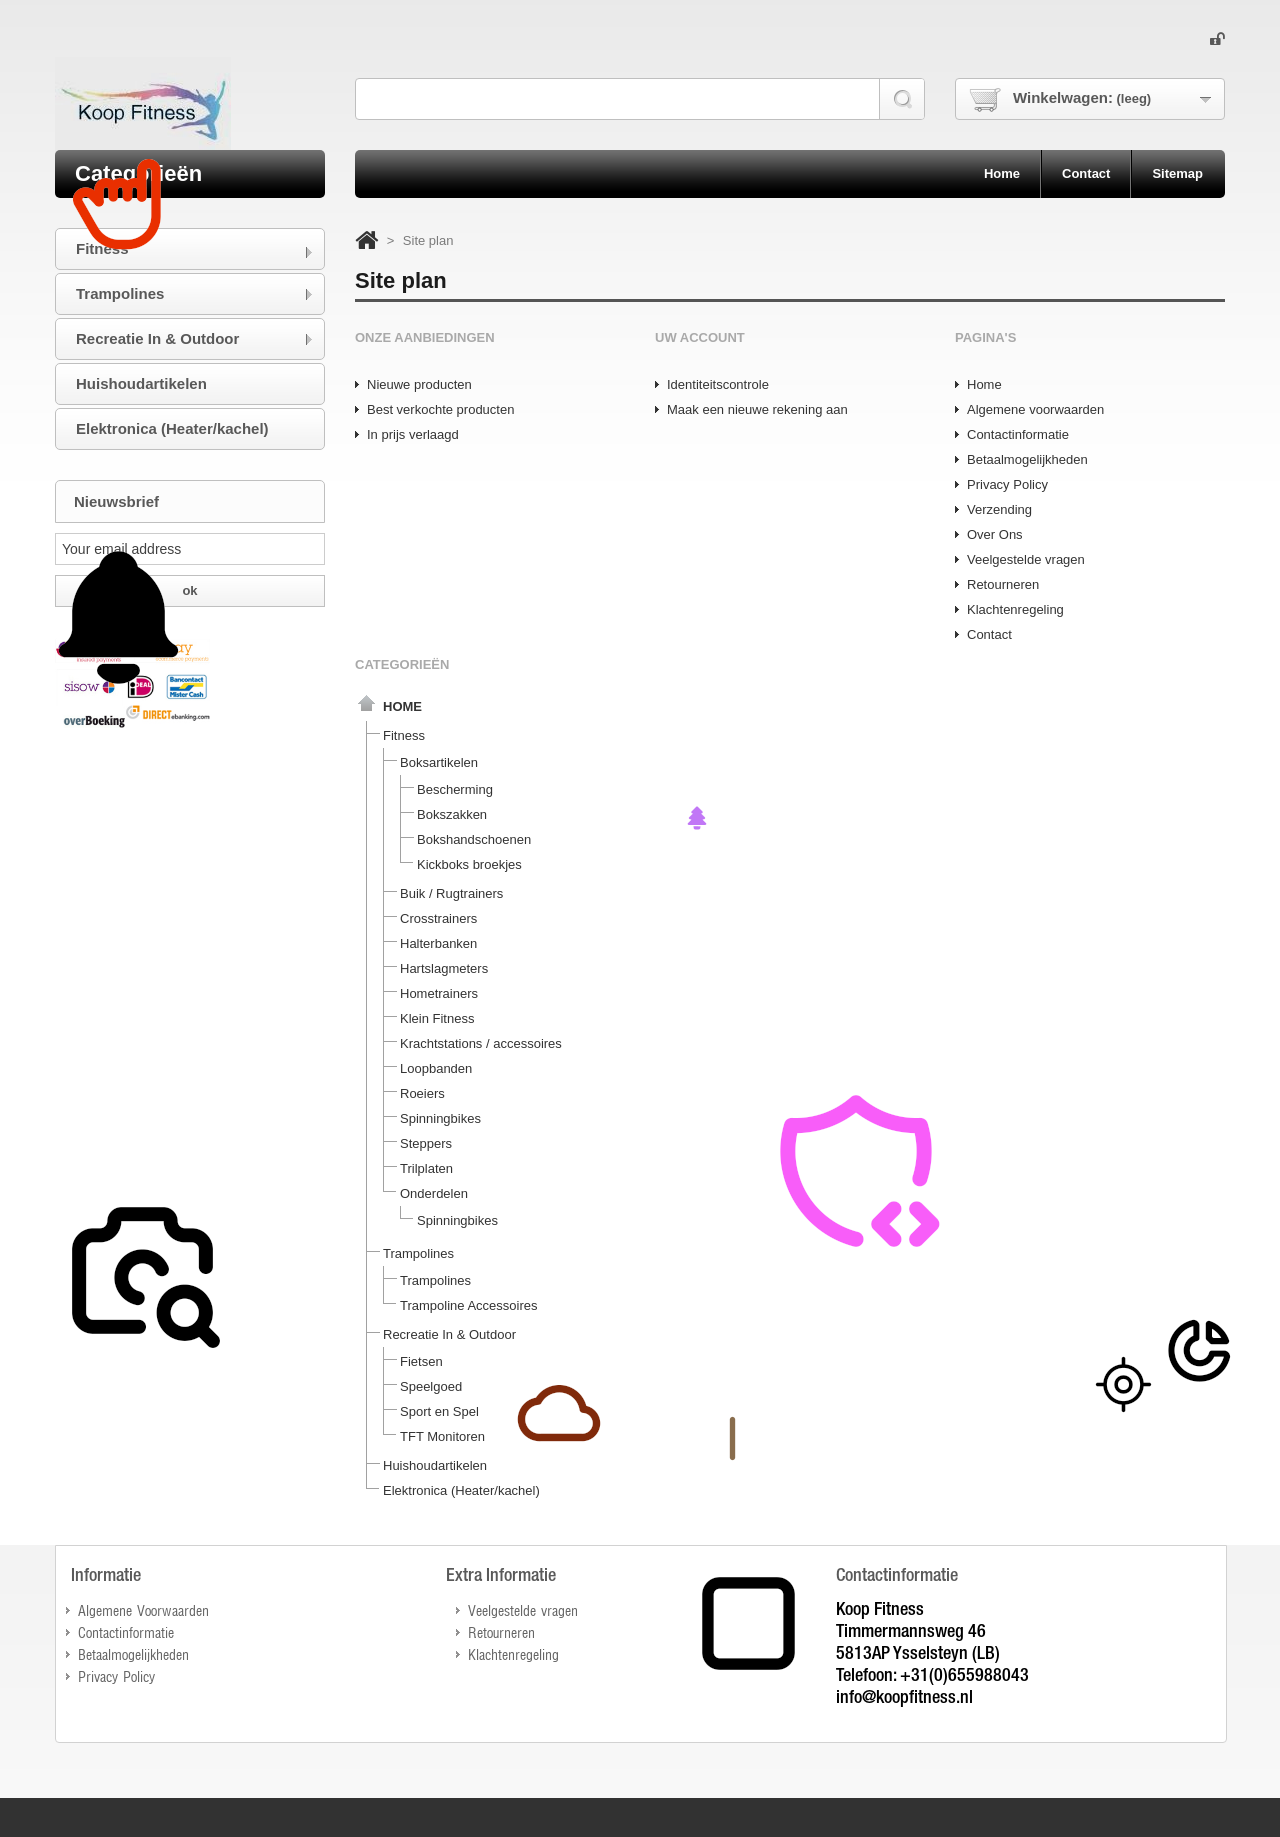 This screenshot has width=1280, height=1837. I want to click on center map on current location, so click(1123, 1384).